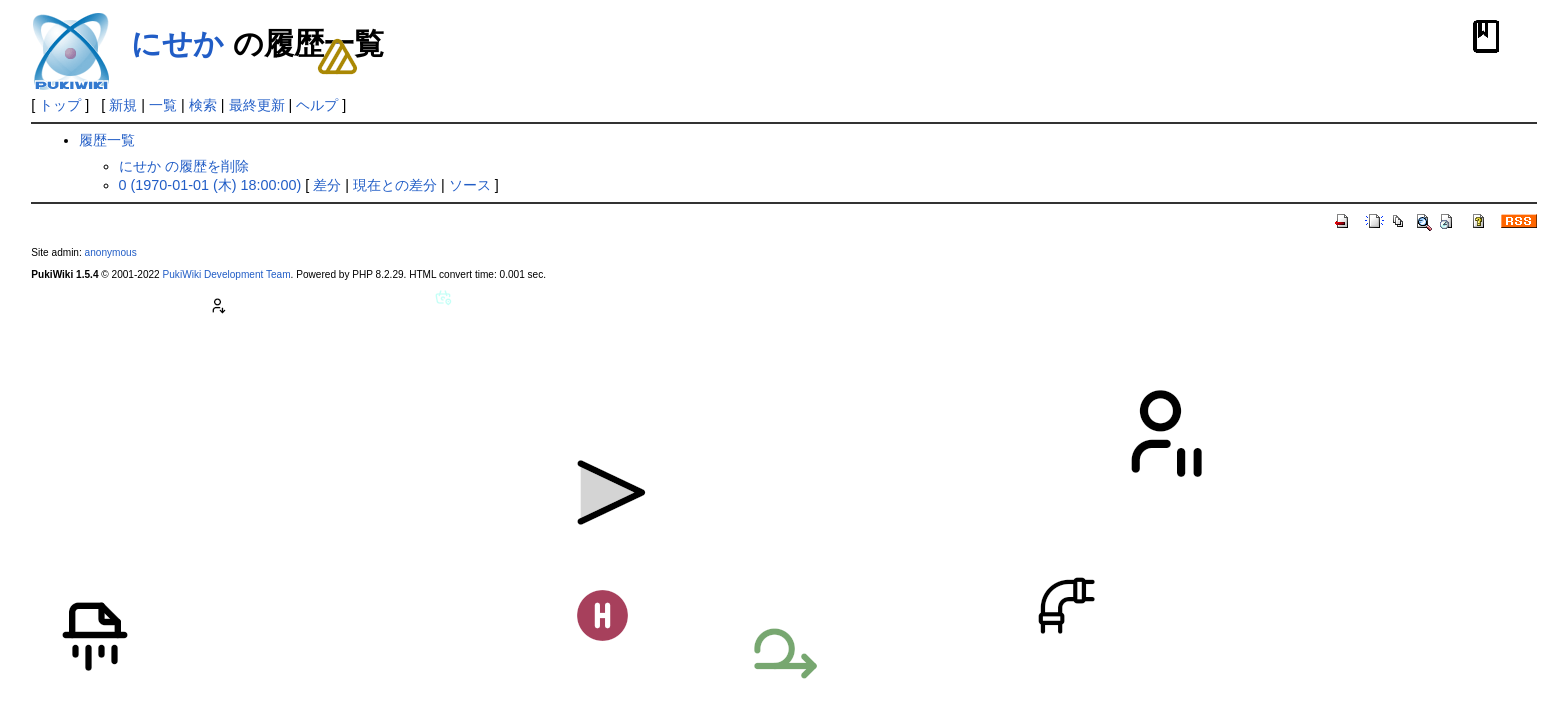 This screenshot has height=720, width=1568. What do you see at coordinates (1064, 603) in the screenshot?
I see `plumbing or pipe system settings` at bounding box center [1064, 603].